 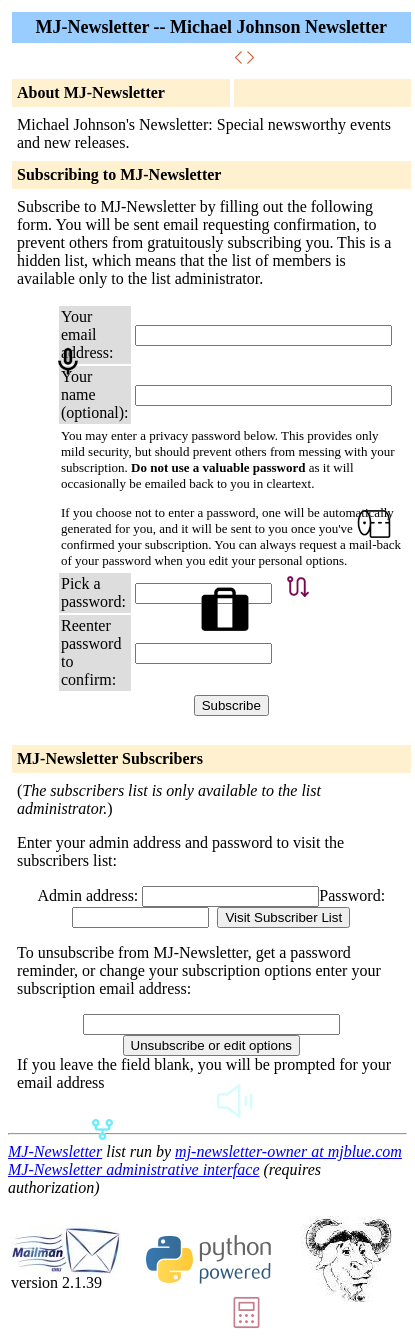 I want to click on indicates an s-curve or winding path ahead, so click(x=297, y=586).